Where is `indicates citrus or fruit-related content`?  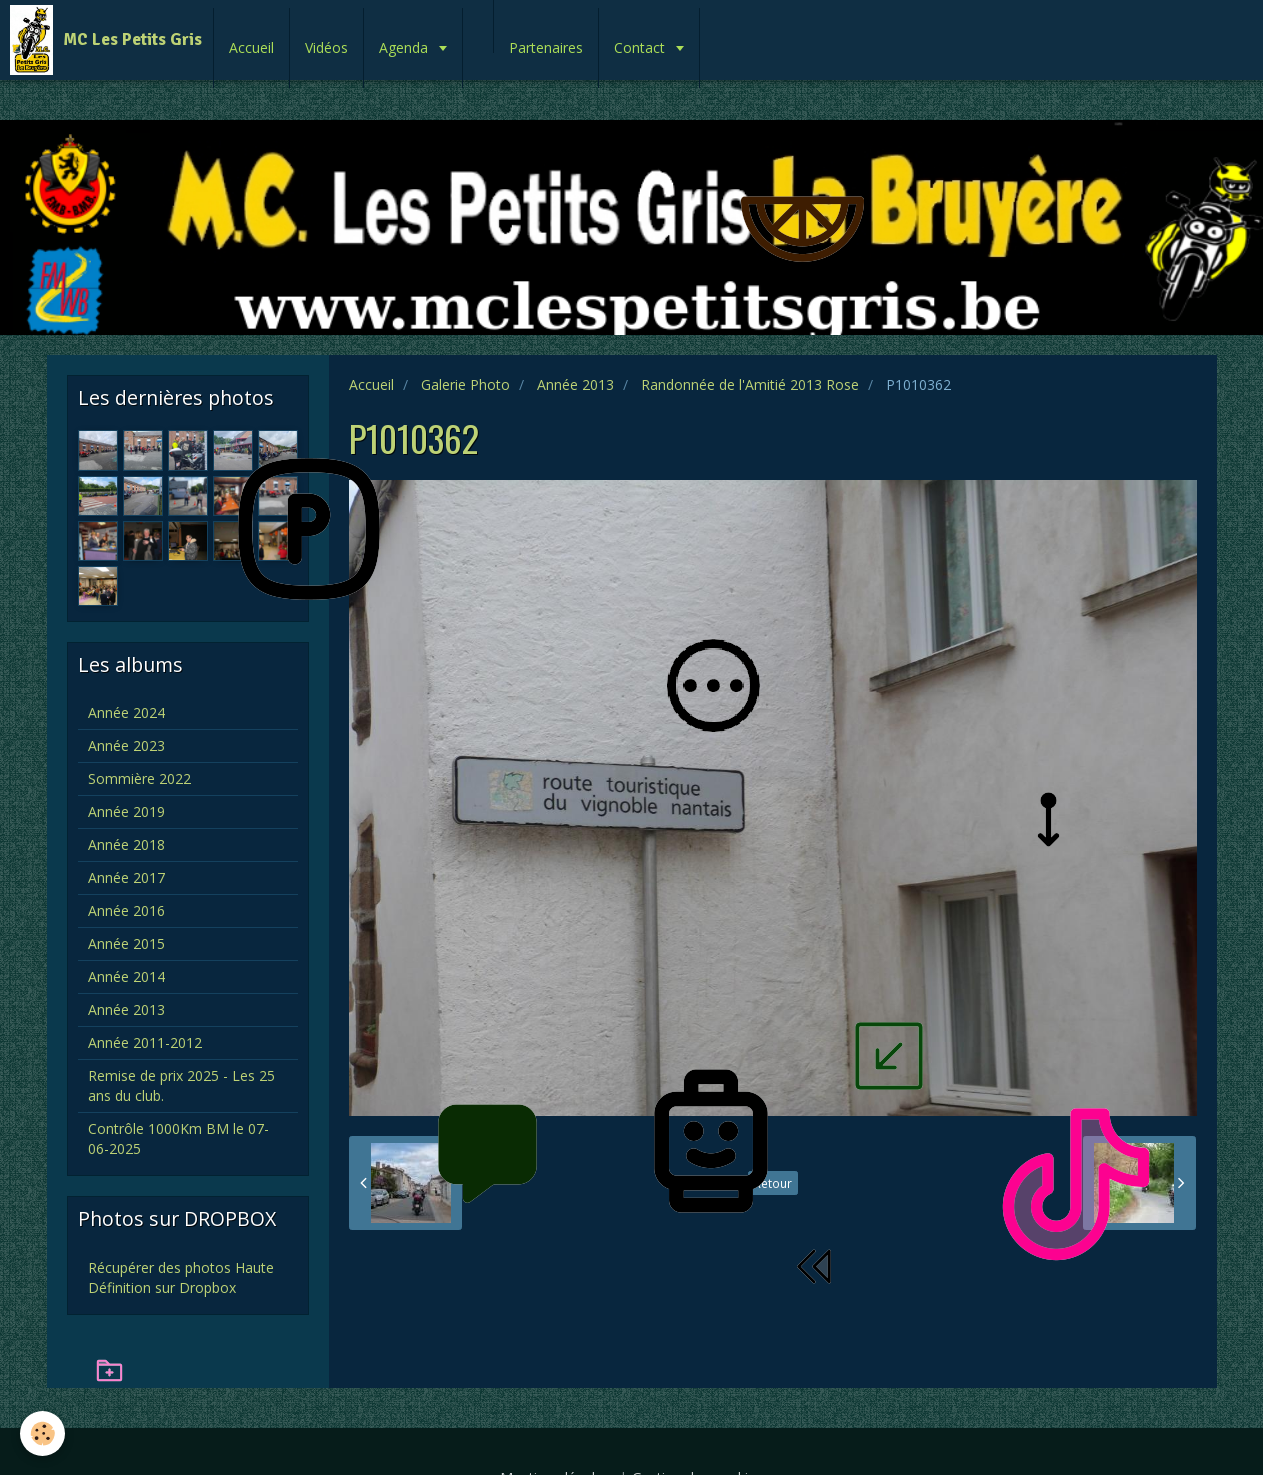 indicates citrus or fruit-related content is located at coordinates (802, 219).